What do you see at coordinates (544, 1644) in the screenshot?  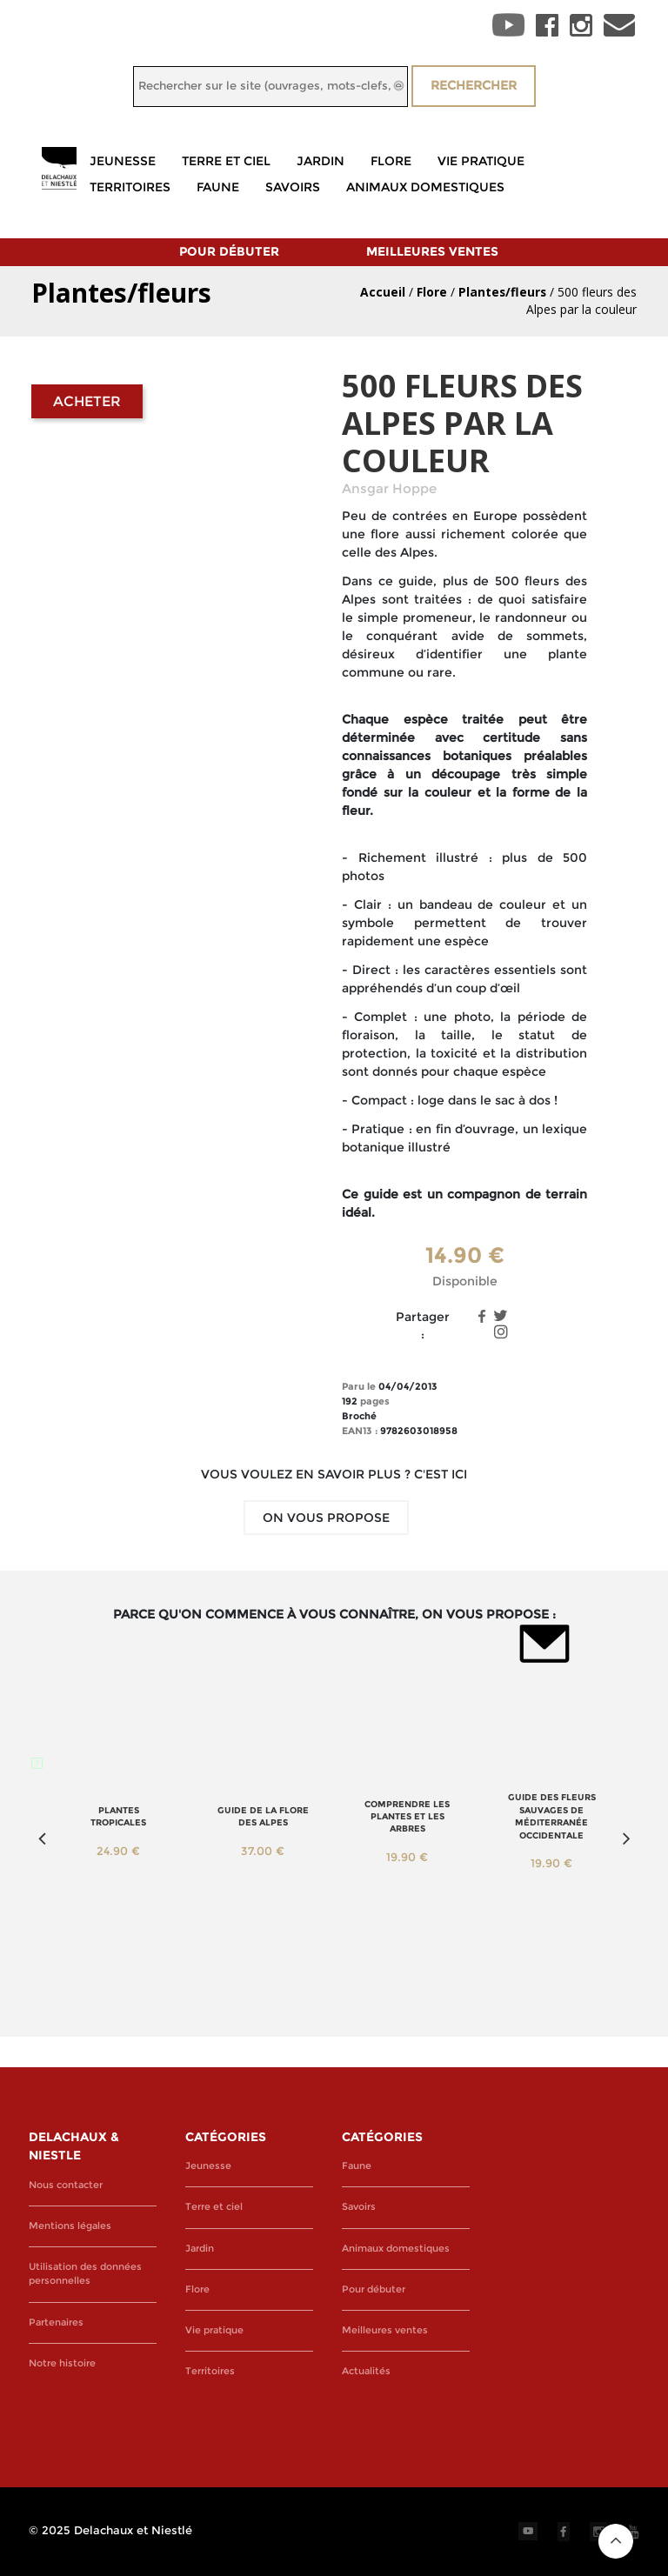 I see `open your inbox` at bounding box center [544, 1644].